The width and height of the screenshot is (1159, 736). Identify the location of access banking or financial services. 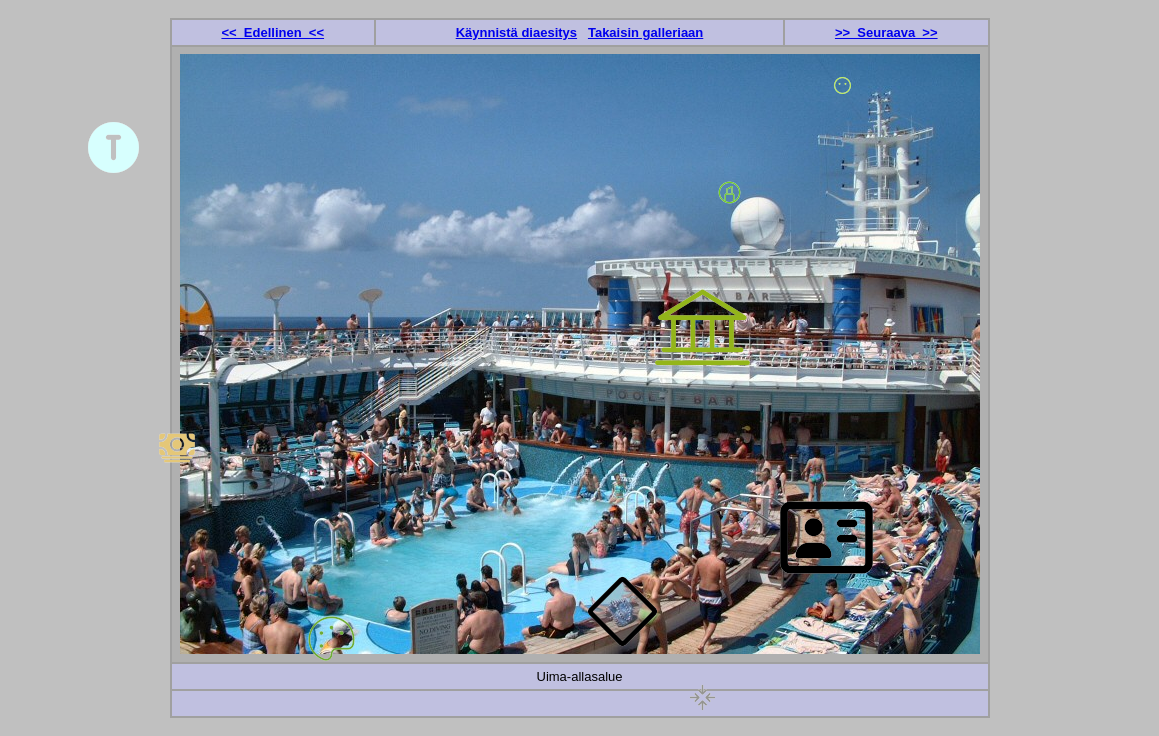
(702, 330).